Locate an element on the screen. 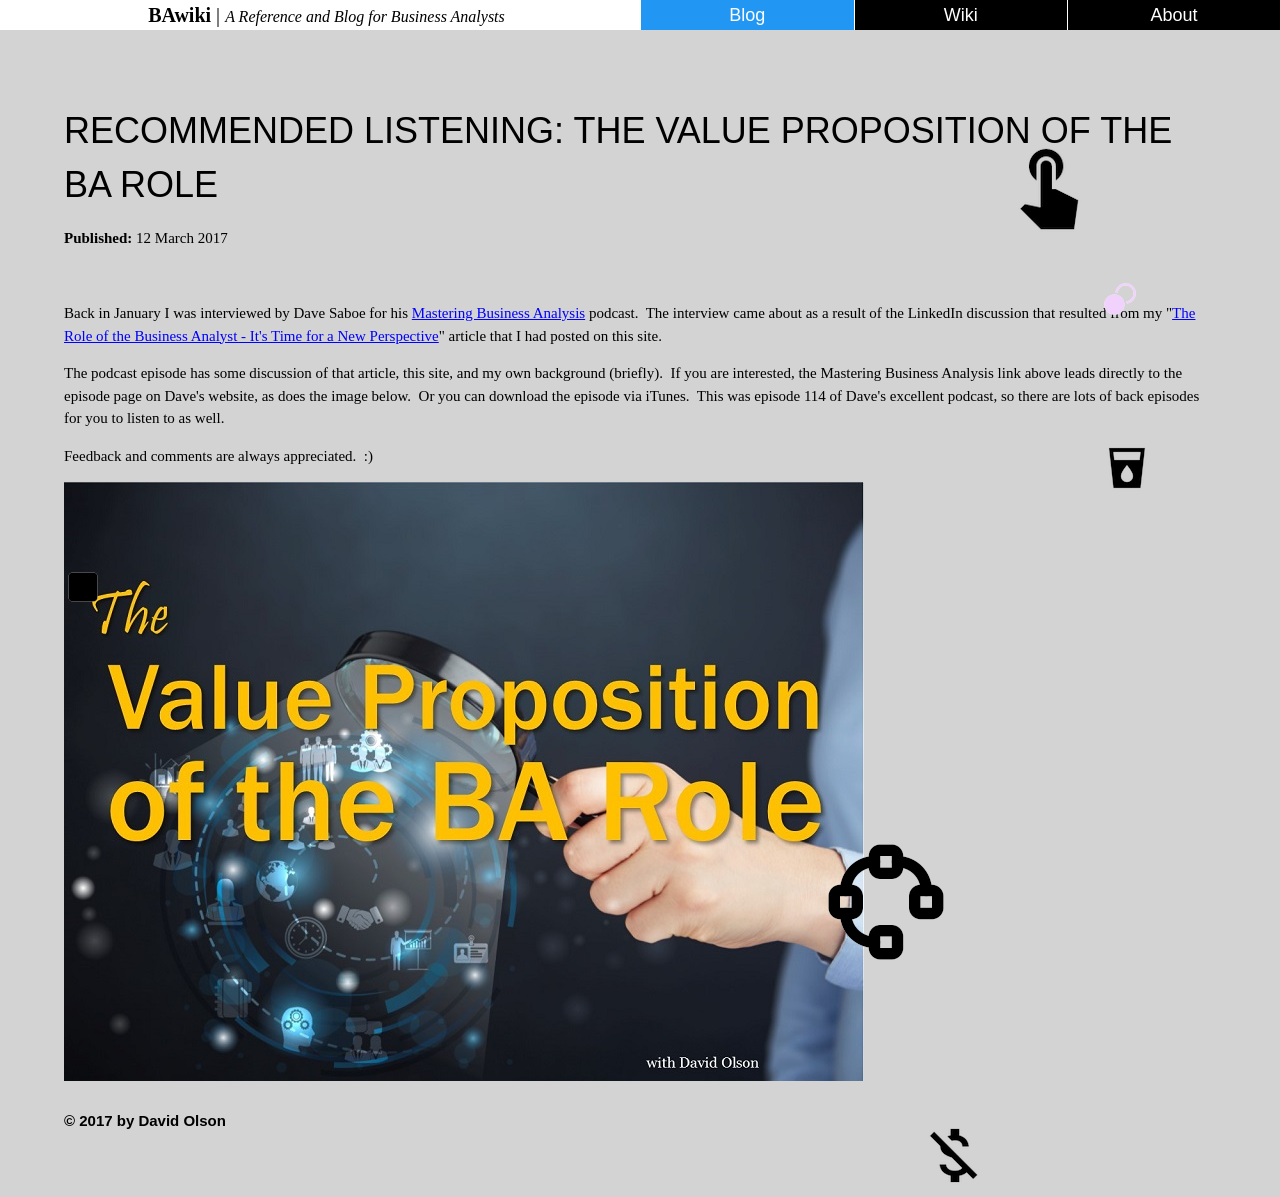 The image size is (1280, 1197). activate or enable breakpoints in the debugger is located at coordinates (1120, 299).